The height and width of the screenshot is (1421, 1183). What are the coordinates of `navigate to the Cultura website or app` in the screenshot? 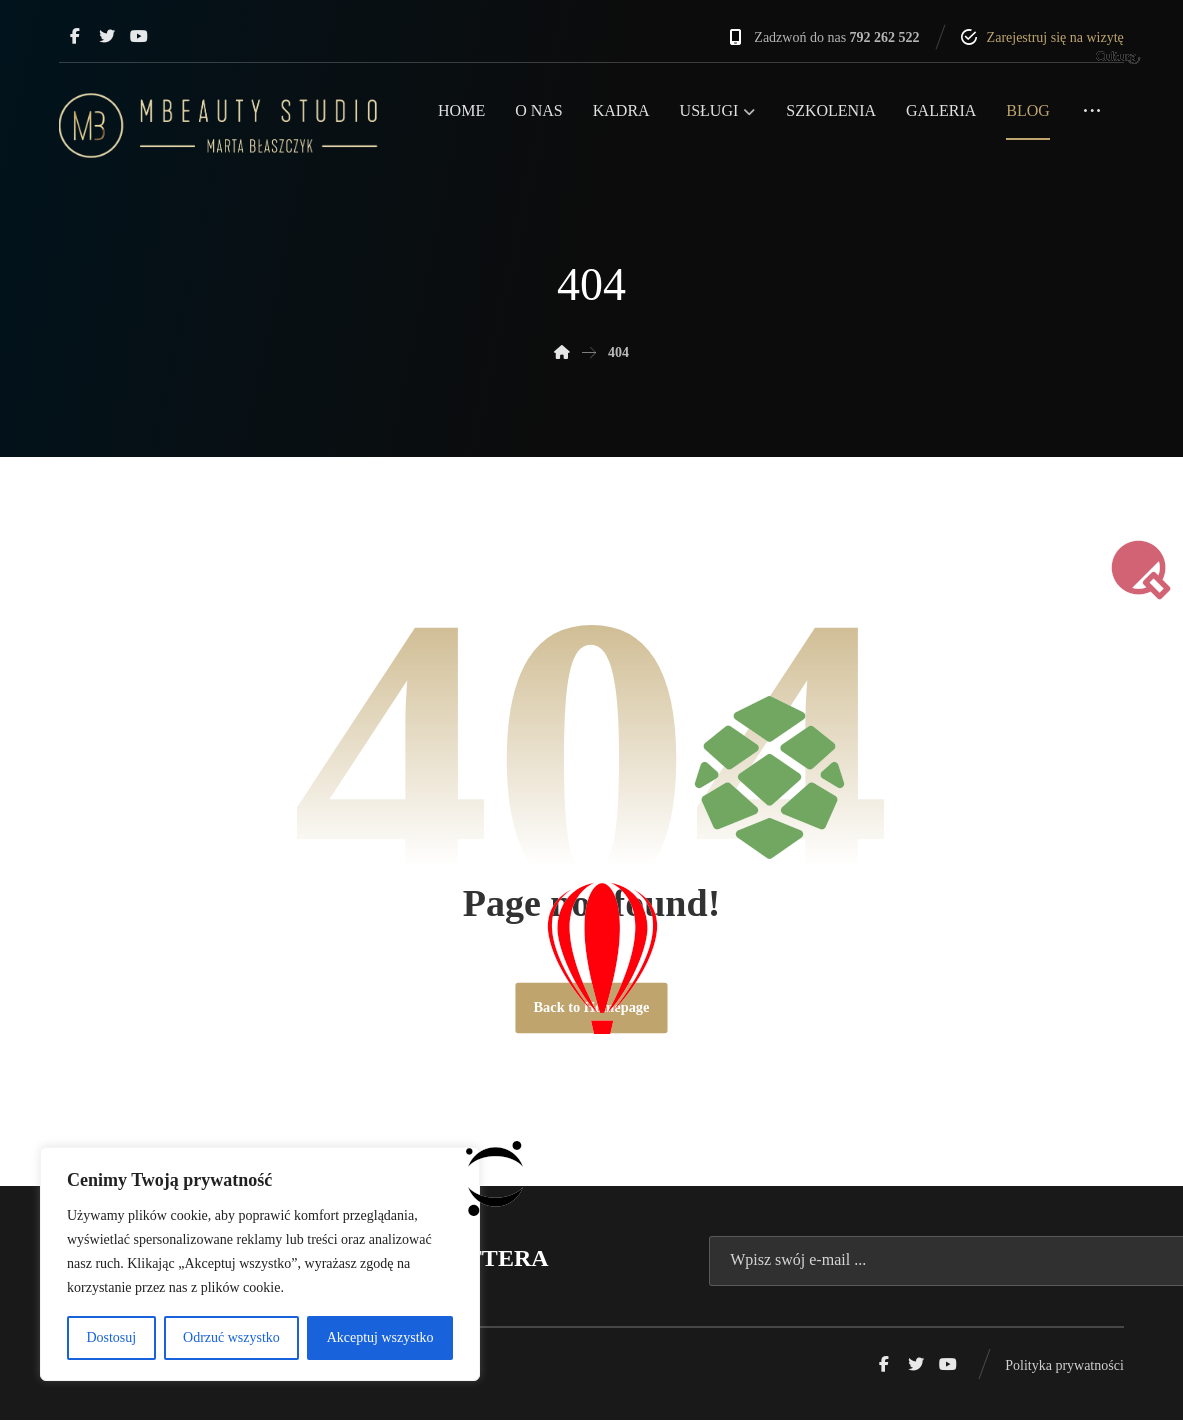 It's located at (1118, 57).